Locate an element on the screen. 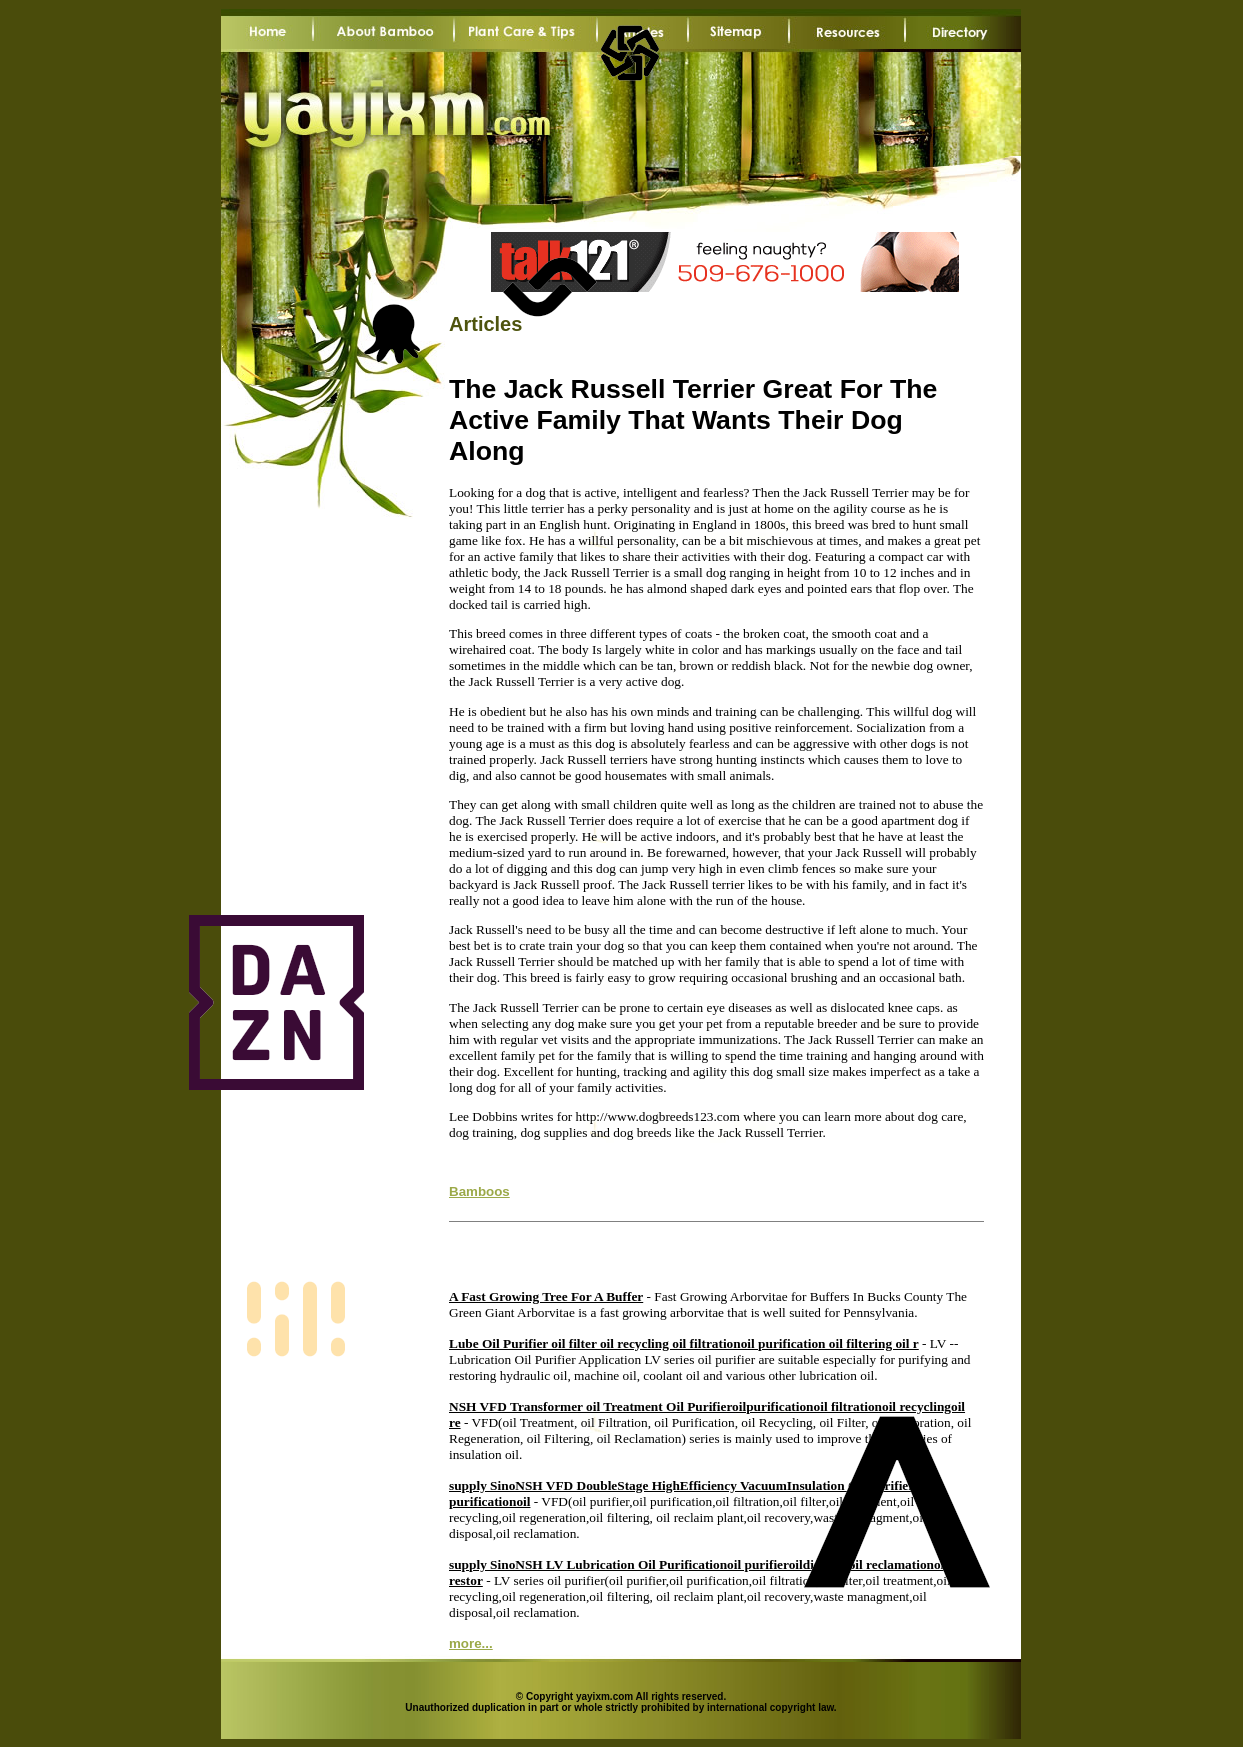 The width and height of the screenshot is (1243, 1747). scrollreveal javascript library logo is located at coordinates (296, 1319).